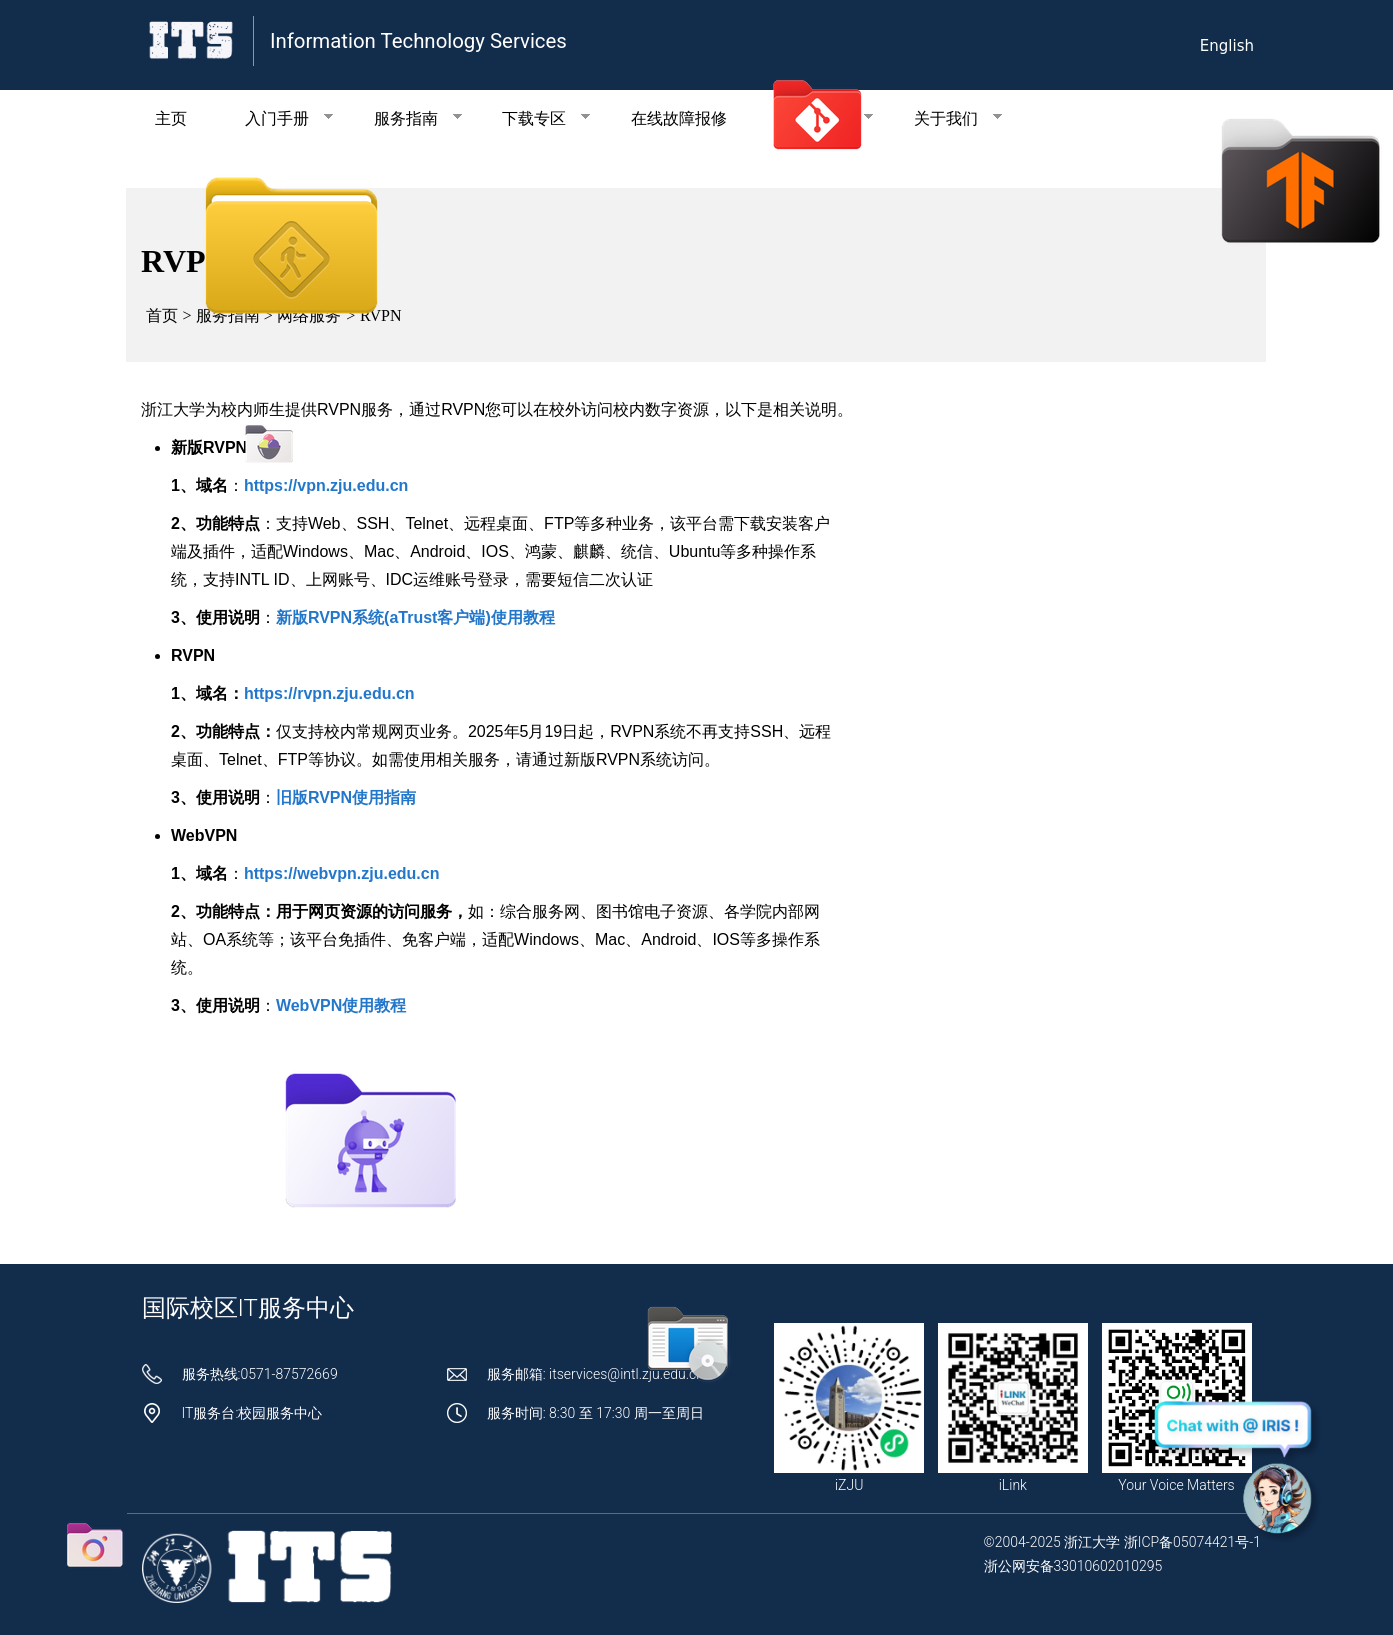  Describe the element at coordinates (94, 1546) in the screenshot. I see `open folder containing instagram downloads` at that location.